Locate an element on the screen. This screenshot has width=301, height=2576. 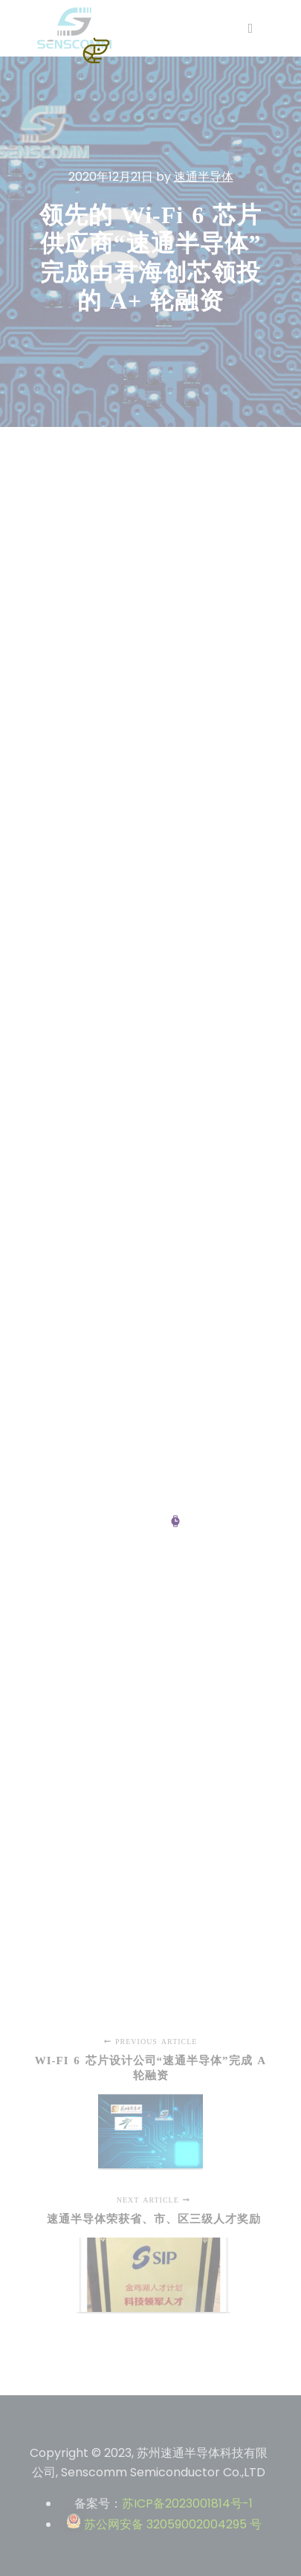
indicates seafood or shellfish menu category is located at coordinates (96, 51).